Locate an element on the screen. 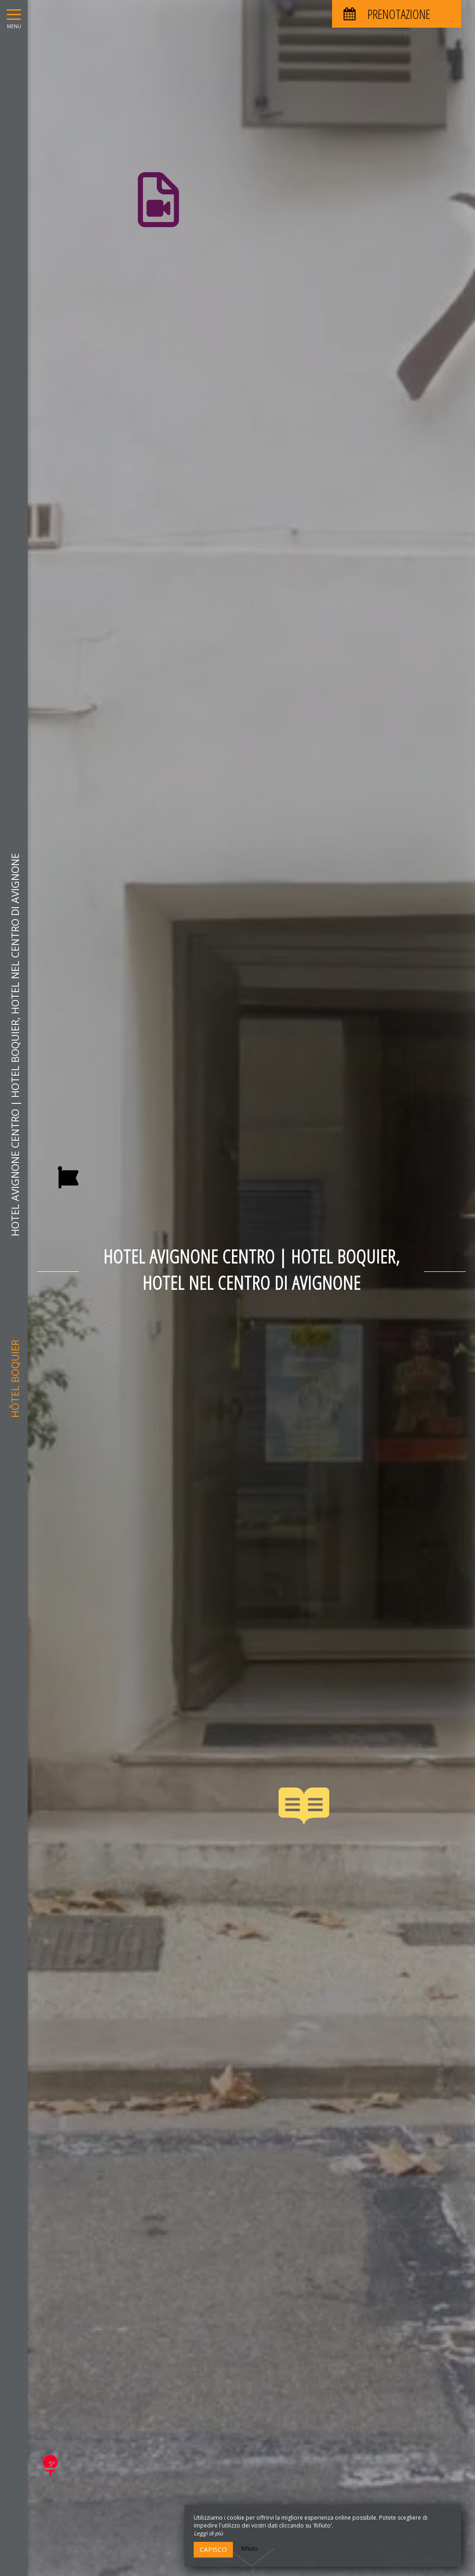 This screenshot has height=2576, width=475. font awesome brand logo is located at coordinates (68, 1177).